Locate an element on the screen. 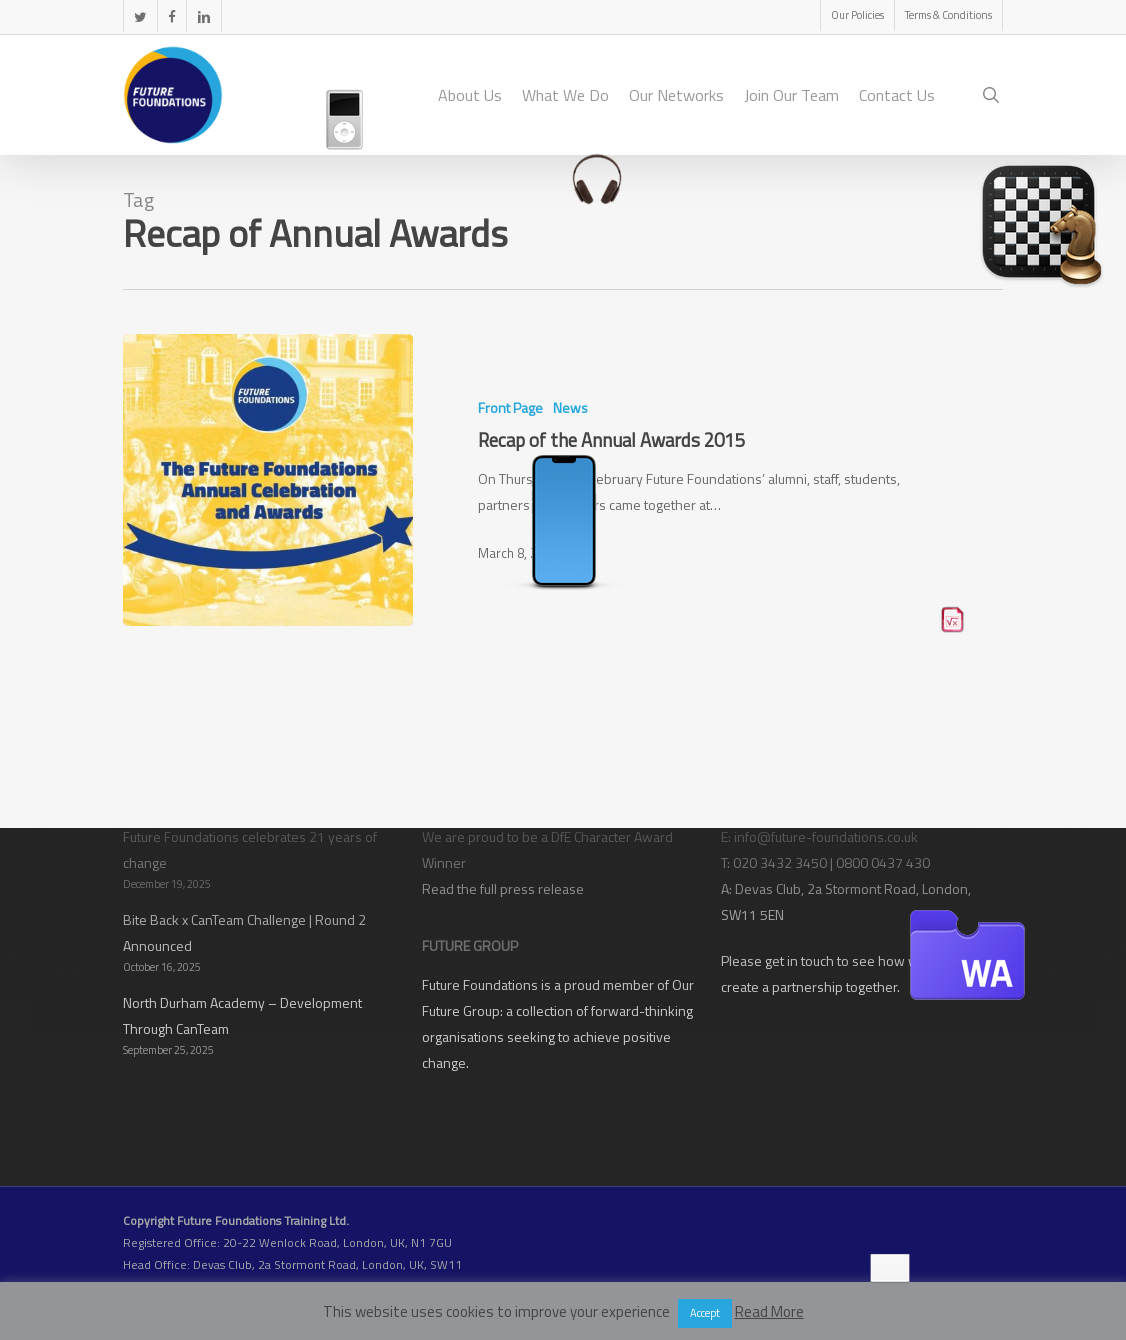 This screenshot has width=1126, height=1340. folder containing webassembly project files is located at coordinates (967, 958).